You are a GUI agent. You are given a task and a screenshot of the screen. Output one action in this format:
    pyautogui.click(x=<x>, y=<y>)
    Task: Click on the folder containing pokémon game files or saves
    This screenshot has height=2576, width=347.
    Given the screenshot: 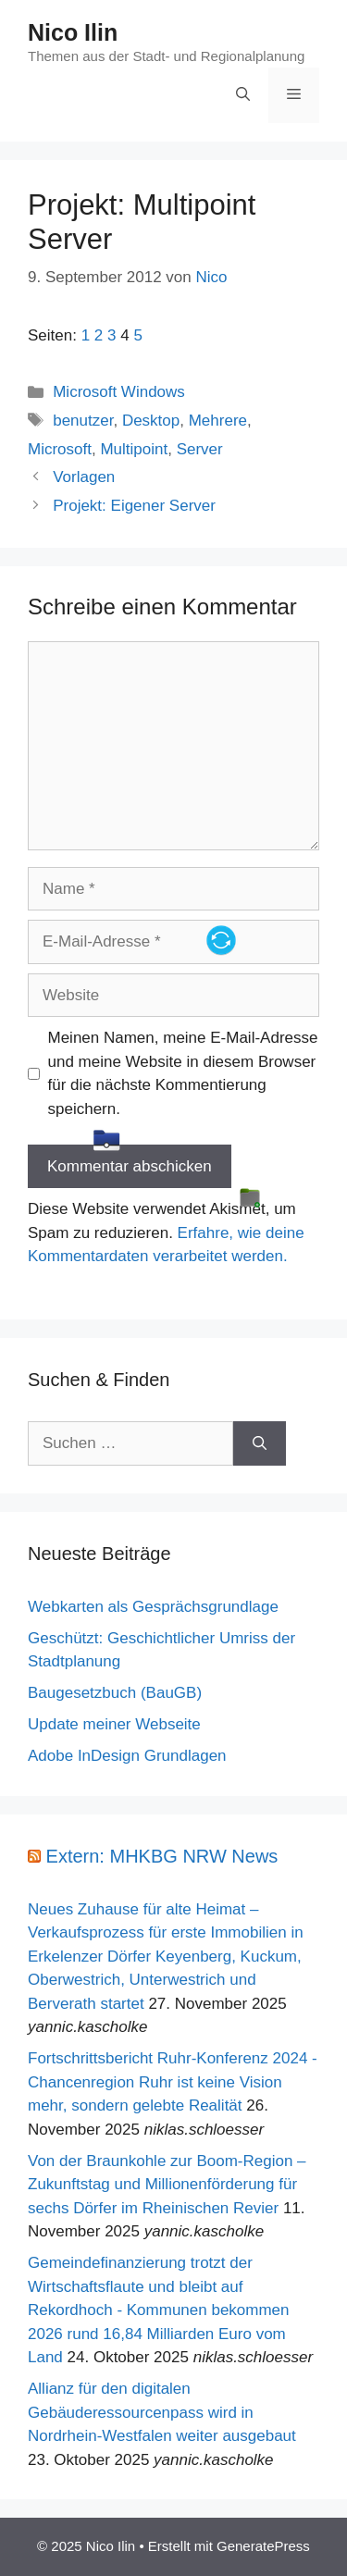 What is the action you would take?
    pyautogui.click(x=106, y=1141)
    